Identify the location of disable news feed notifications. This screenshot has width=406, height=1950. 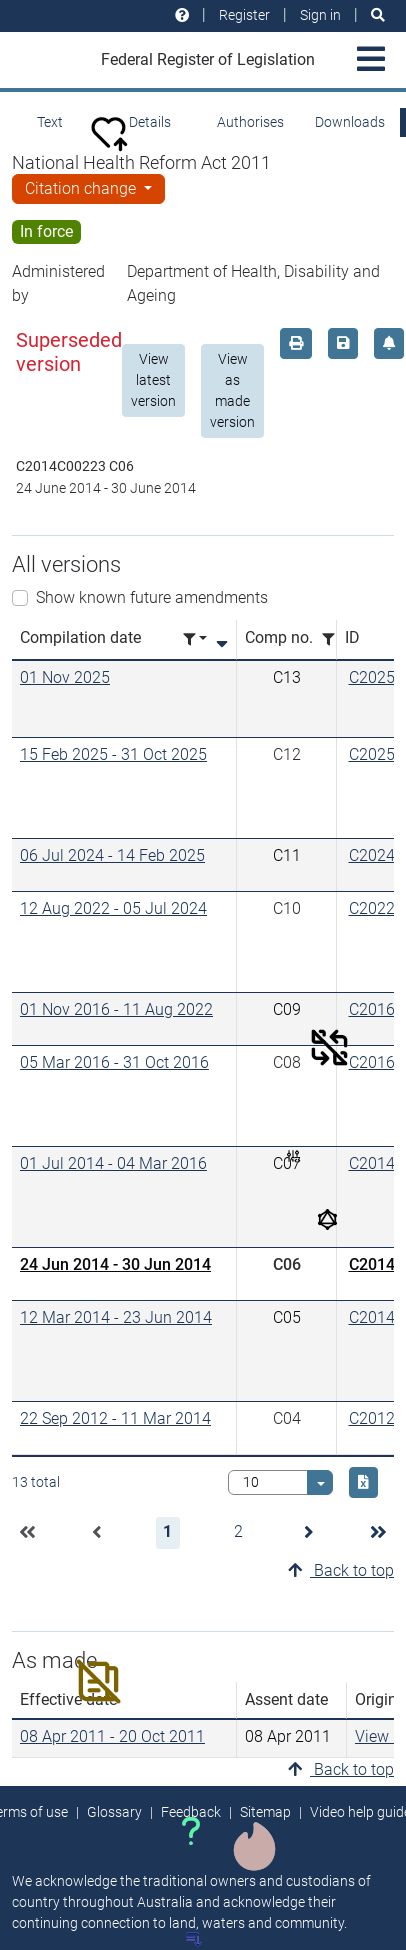
(98, 1681).